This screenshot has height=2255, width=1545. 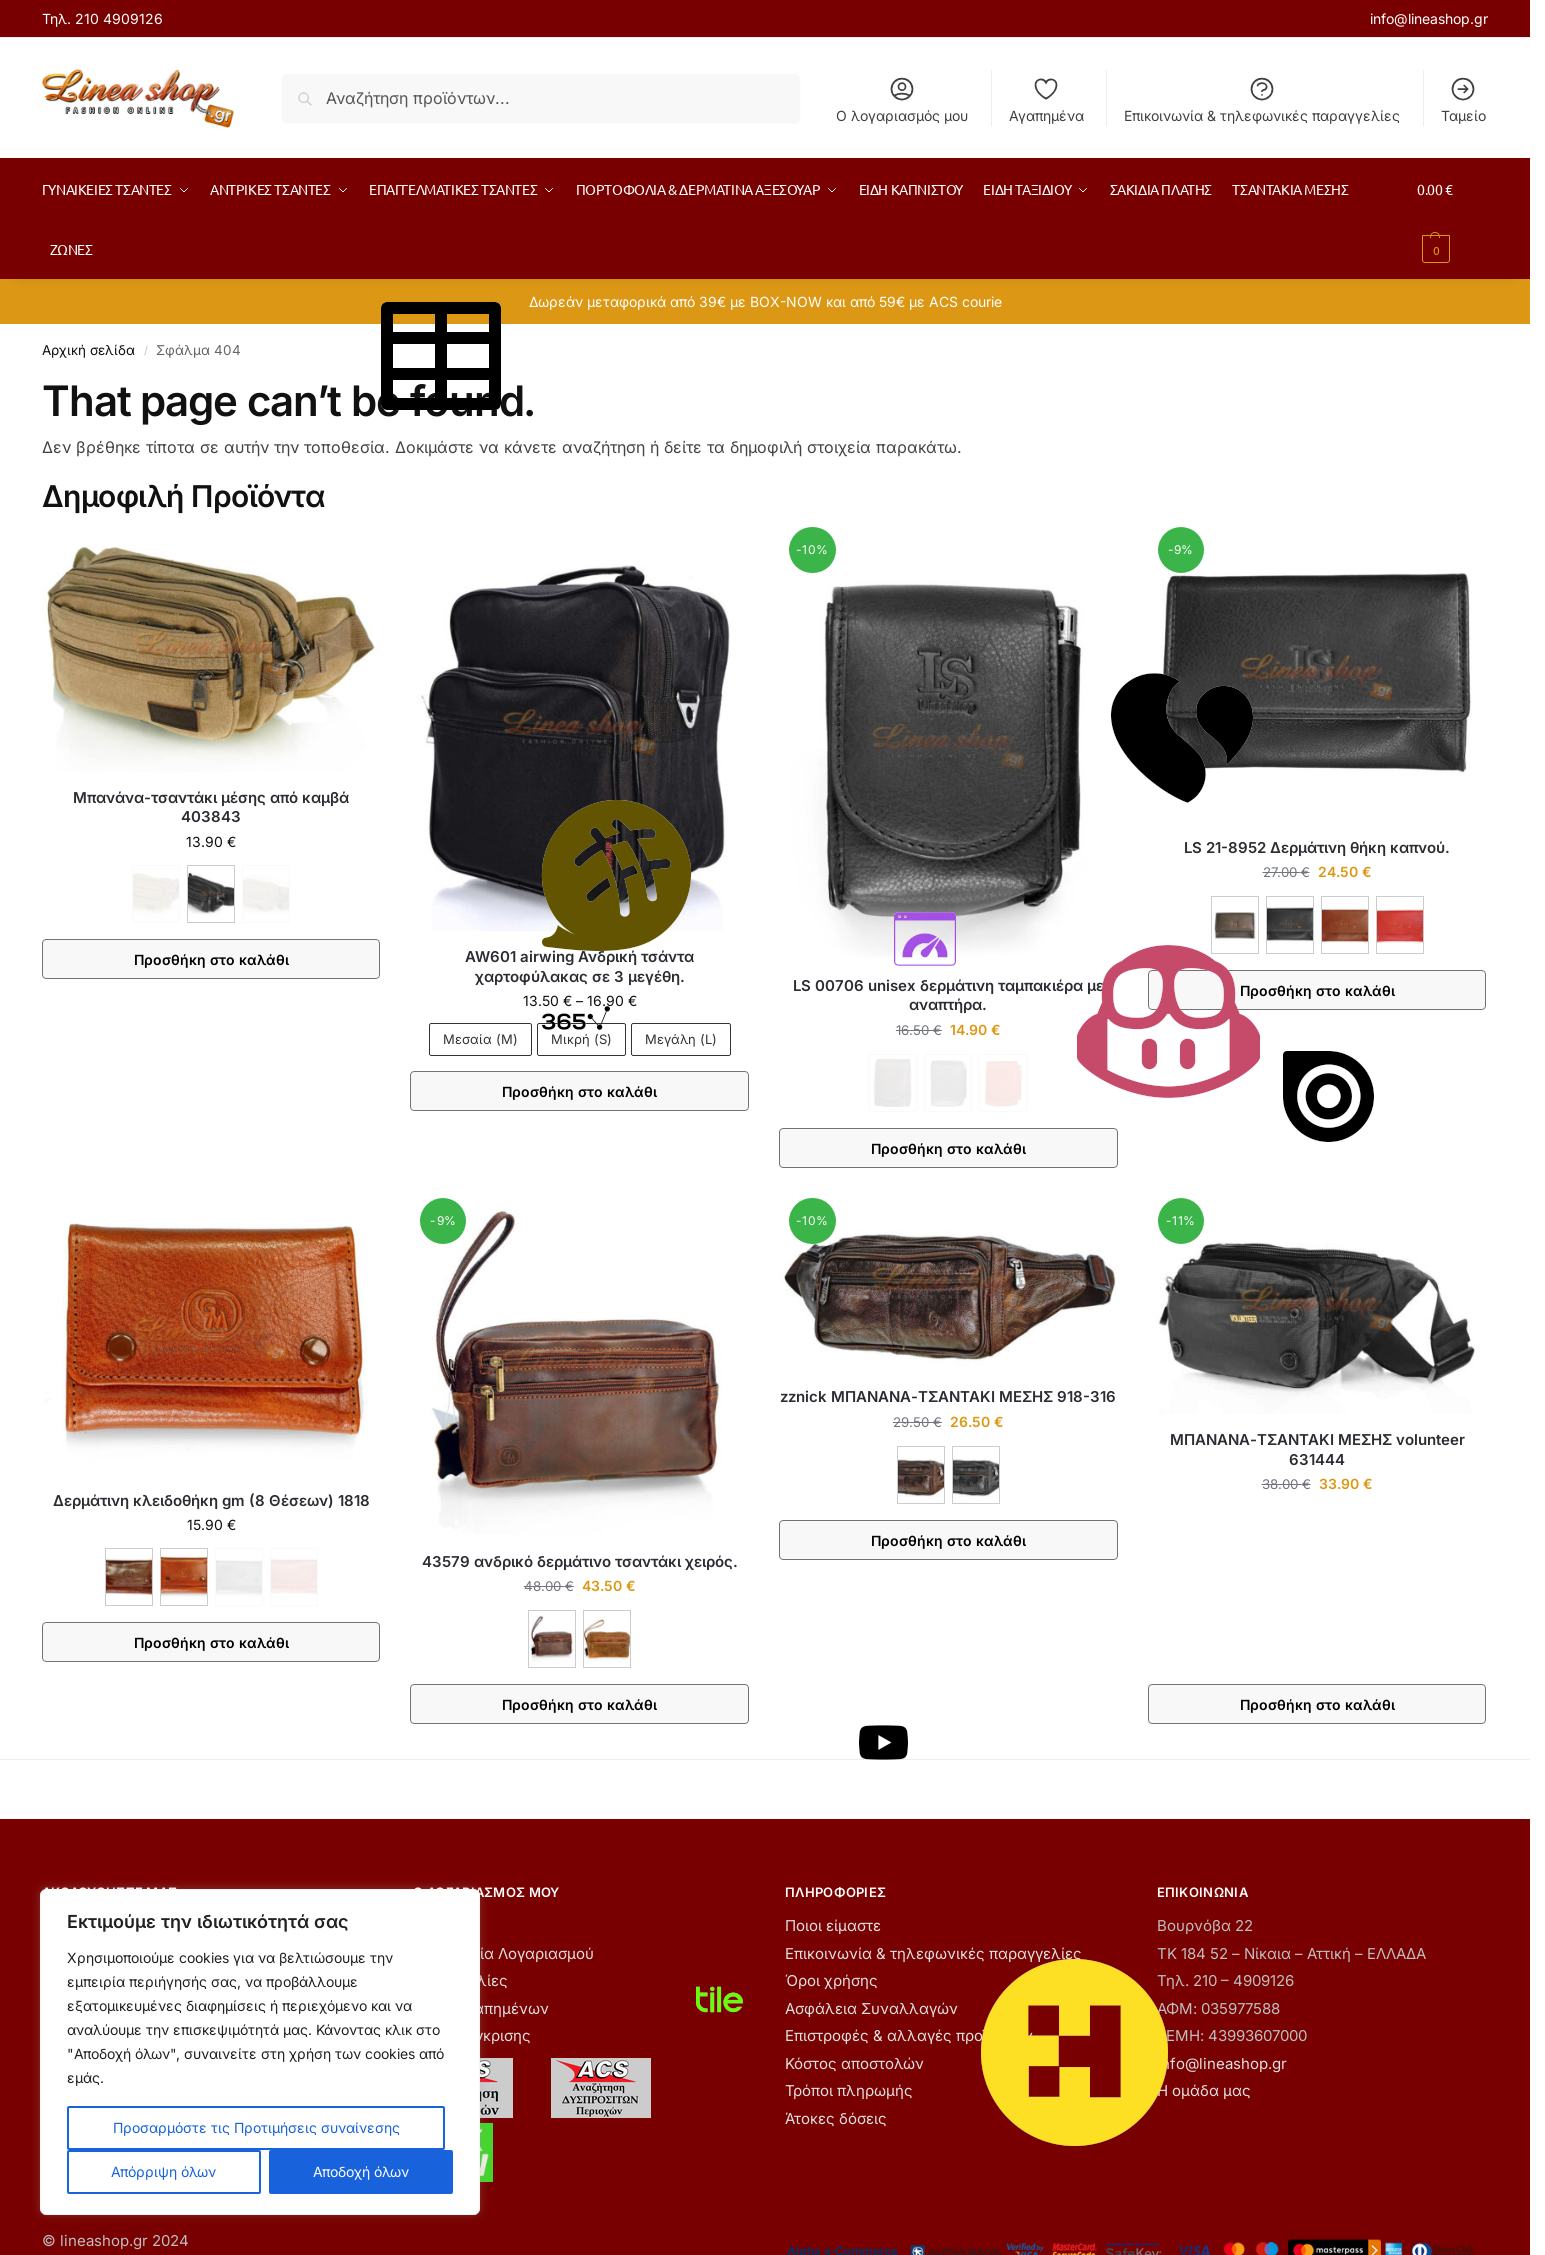 What do you see at coordinates (441, 356) in the screenshot?
I see `insert a table into the document` at bounding box center [441, 356].